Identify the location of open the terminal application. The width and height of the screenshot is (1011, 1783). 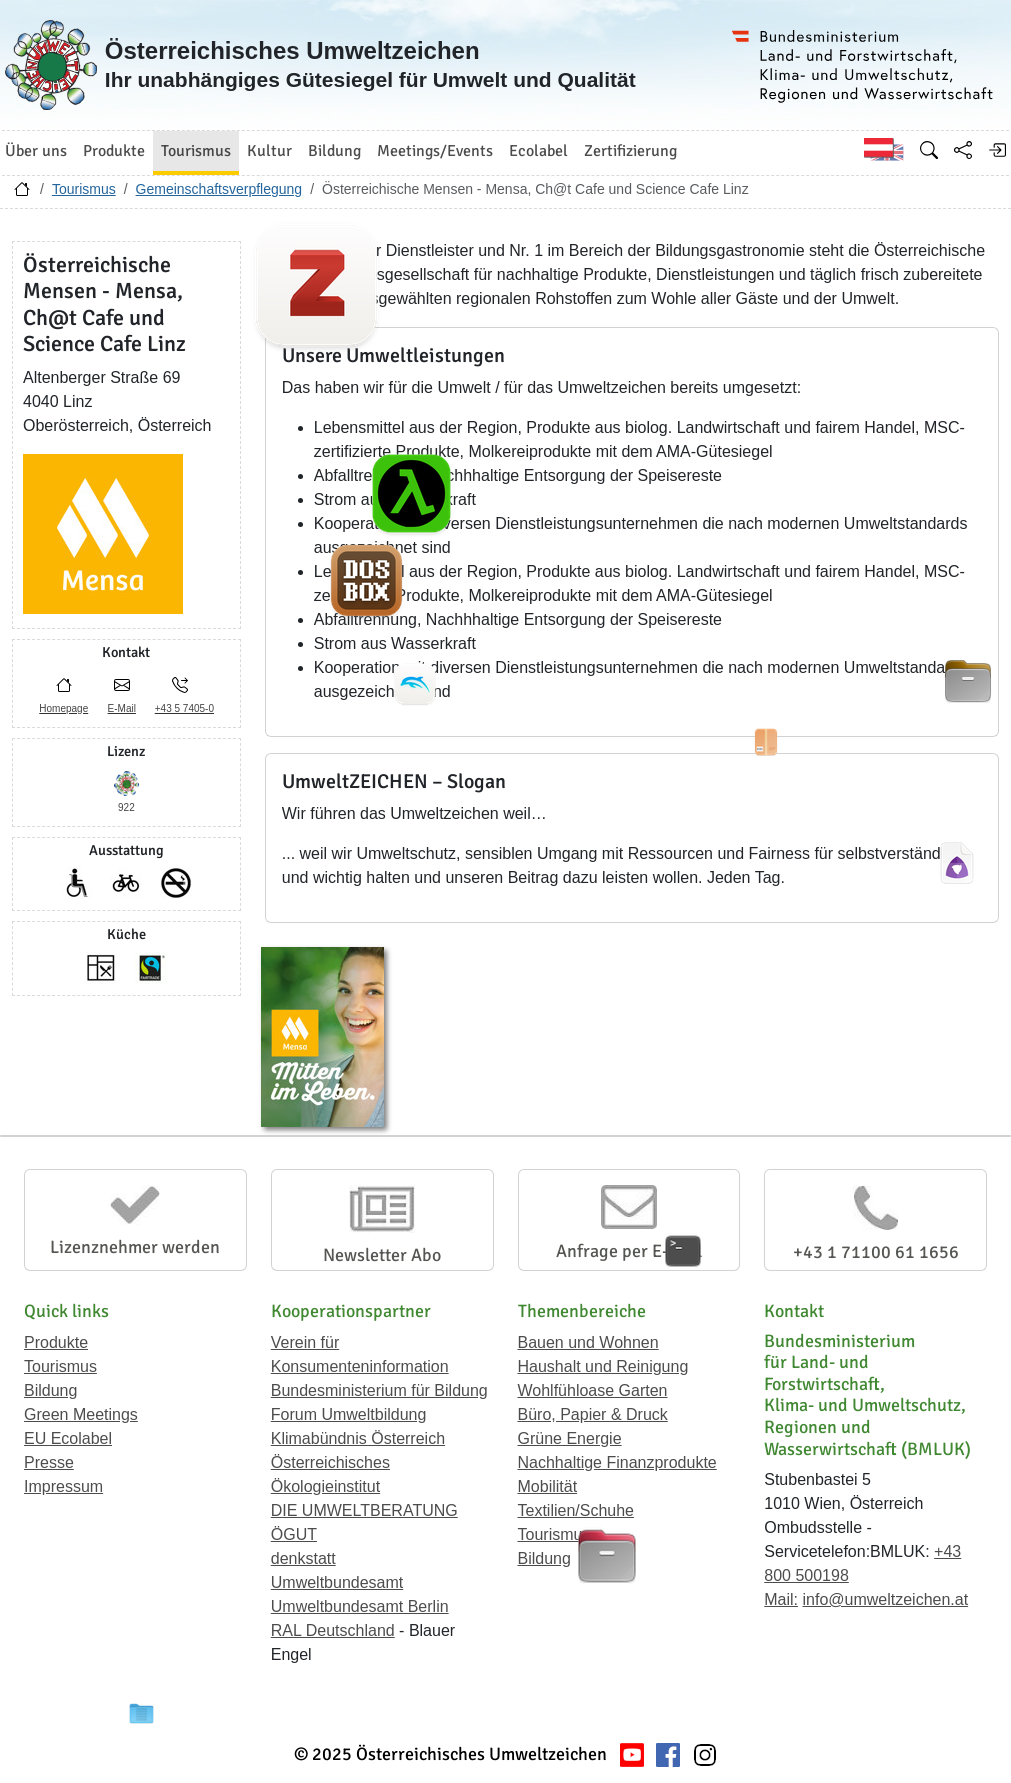
(683, 1251).